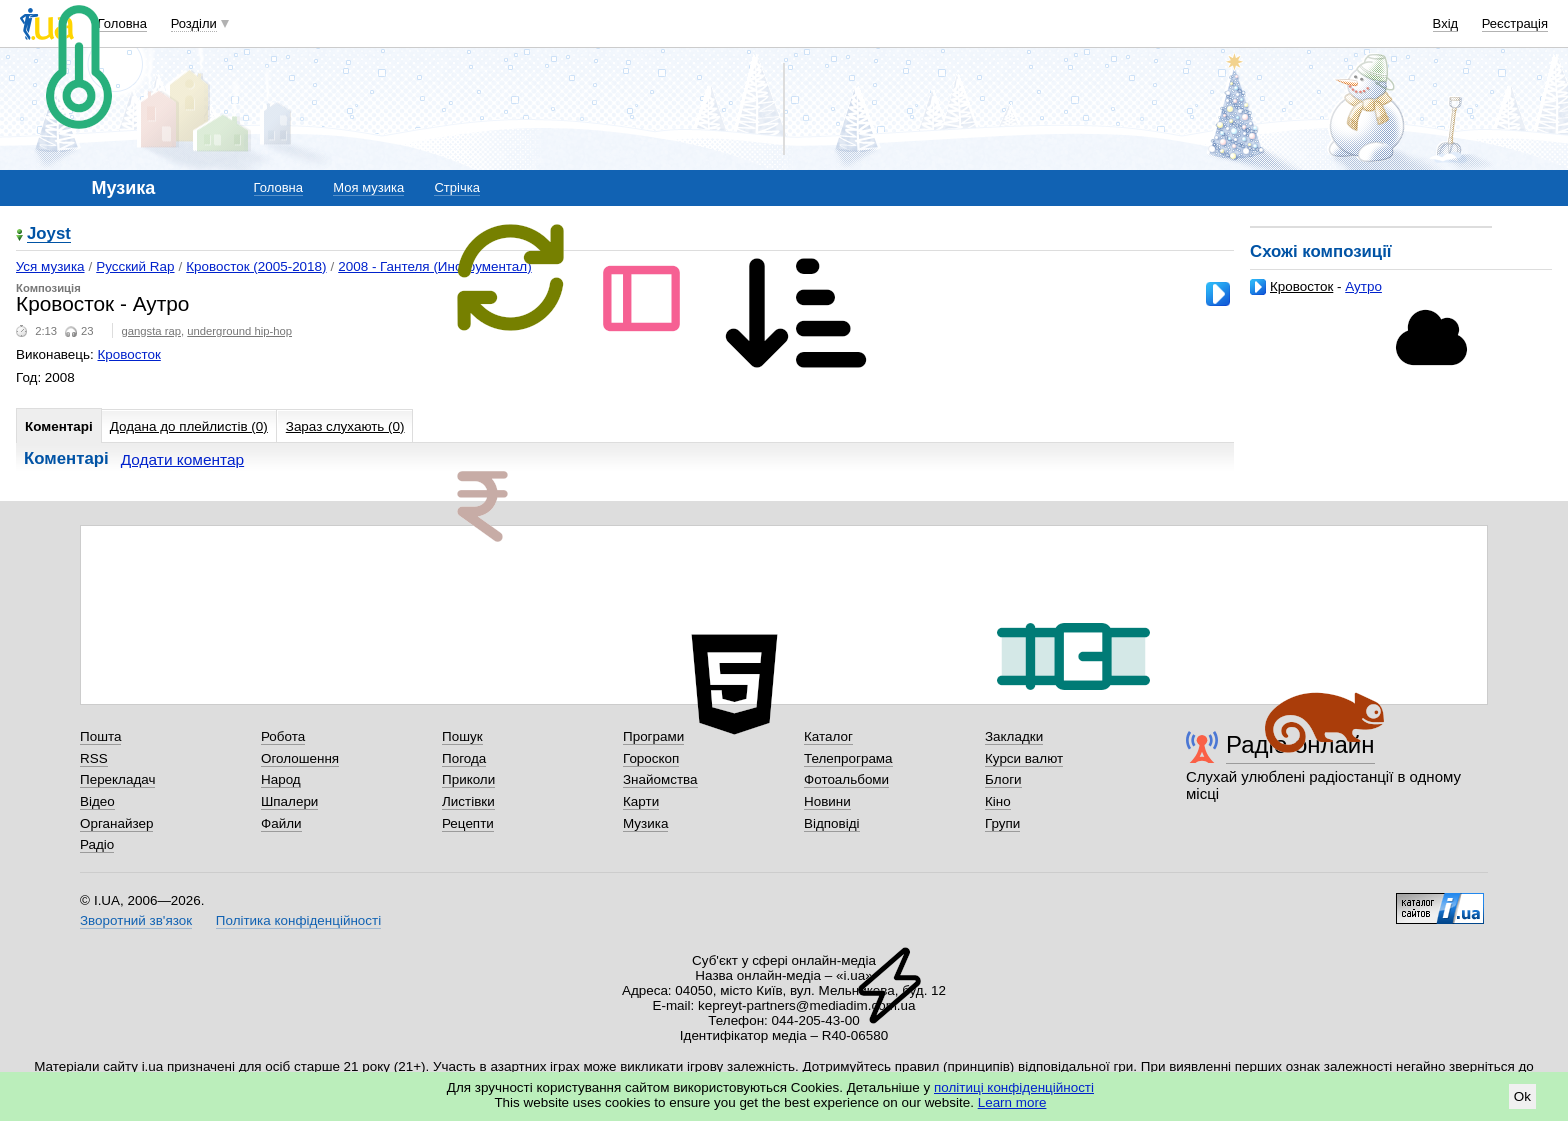  What do you see at coordinates (510, 277) in the screenshot?
I see `refresh the current page or content` at bounding box center [510, 277].